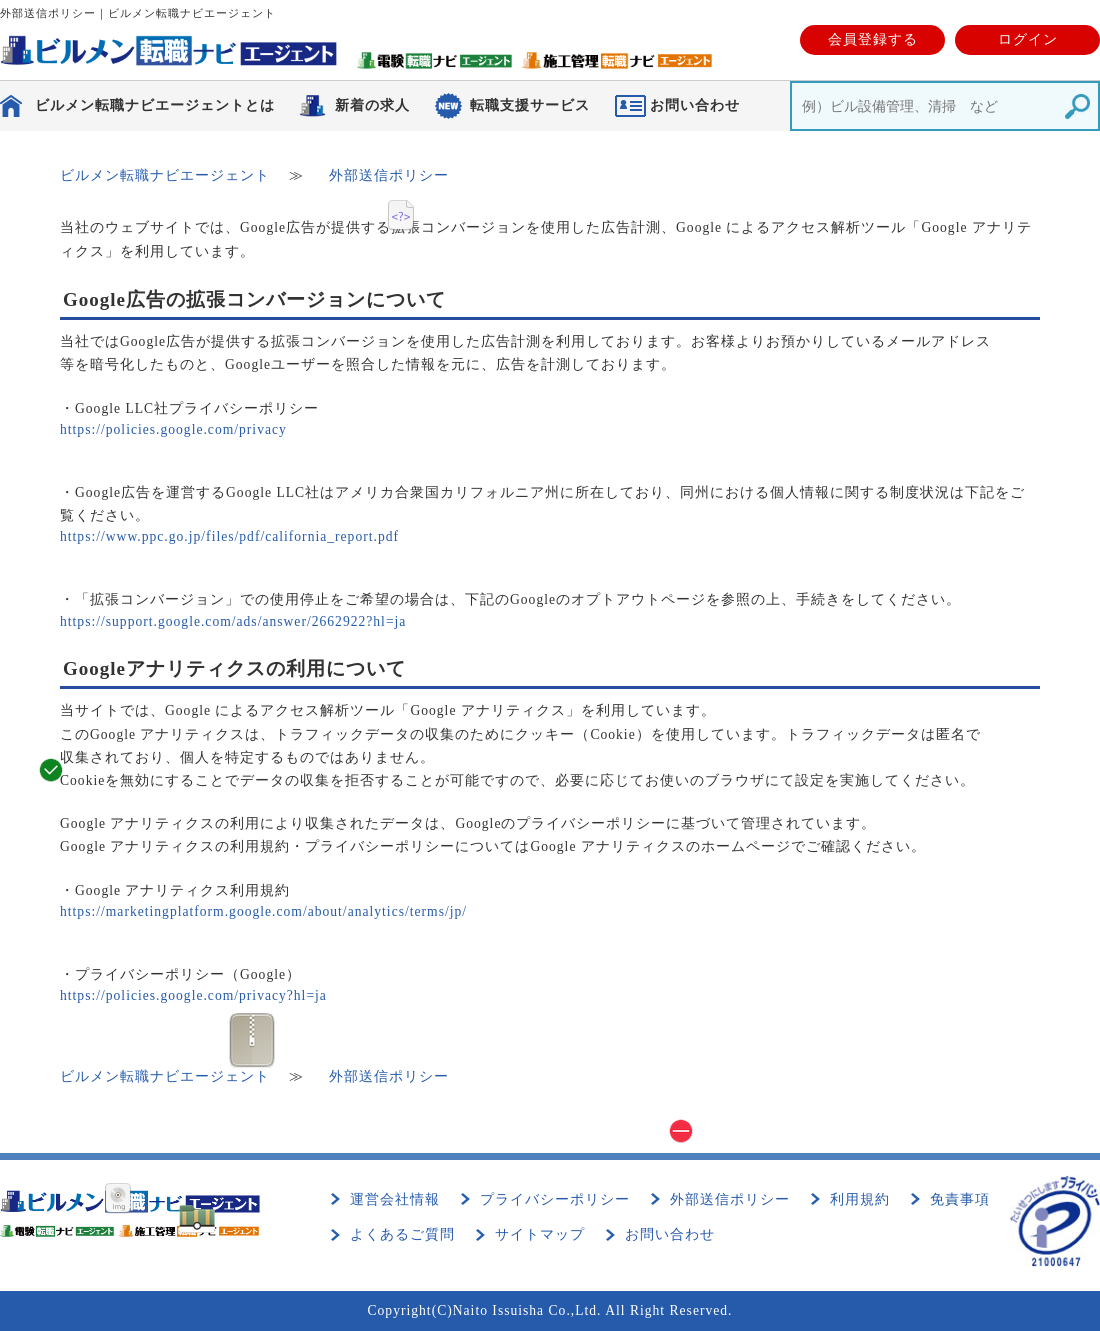  Describe the element at coordinates (401, 215) in the screenshot. I see `open a php source code file` at that location.